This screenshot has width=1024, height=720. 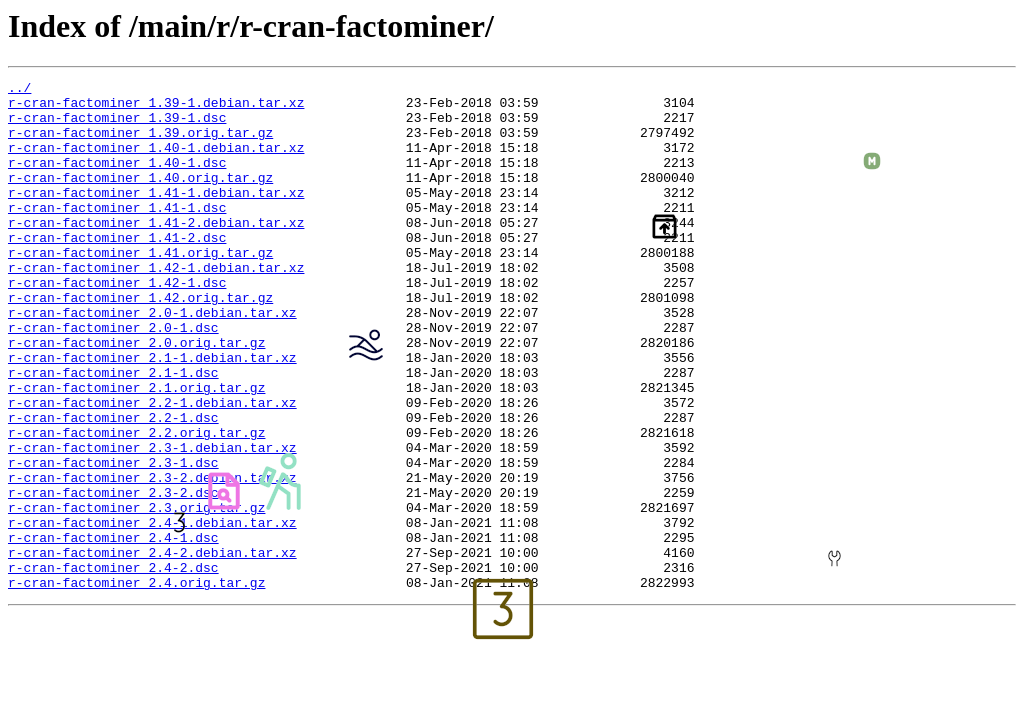 What do you see at coordinates (224, 491) in the screenshot?
I see `search within a document` at bounding box center [224, 491].